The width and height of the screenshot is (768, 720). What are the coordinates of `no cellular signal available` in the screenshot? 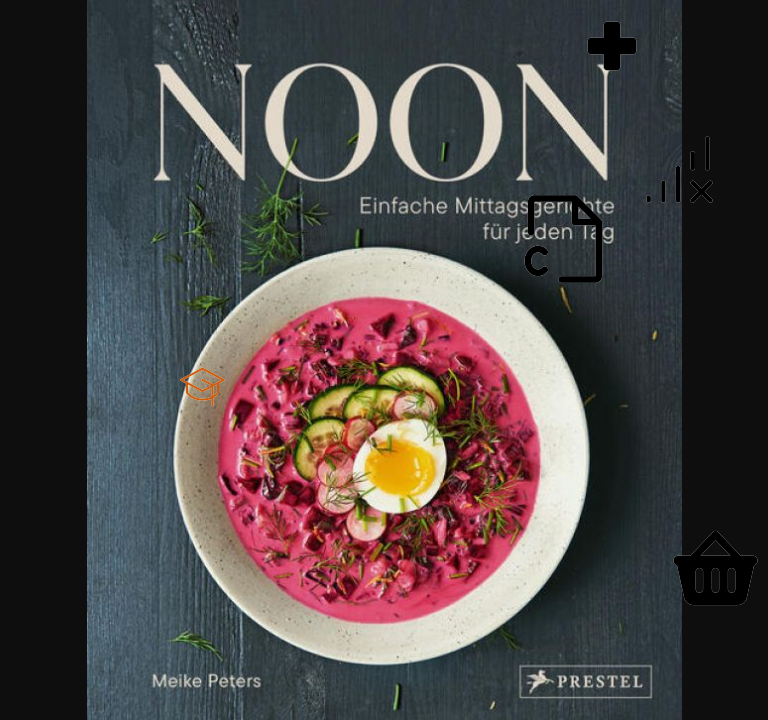 It's located at (681, 174).